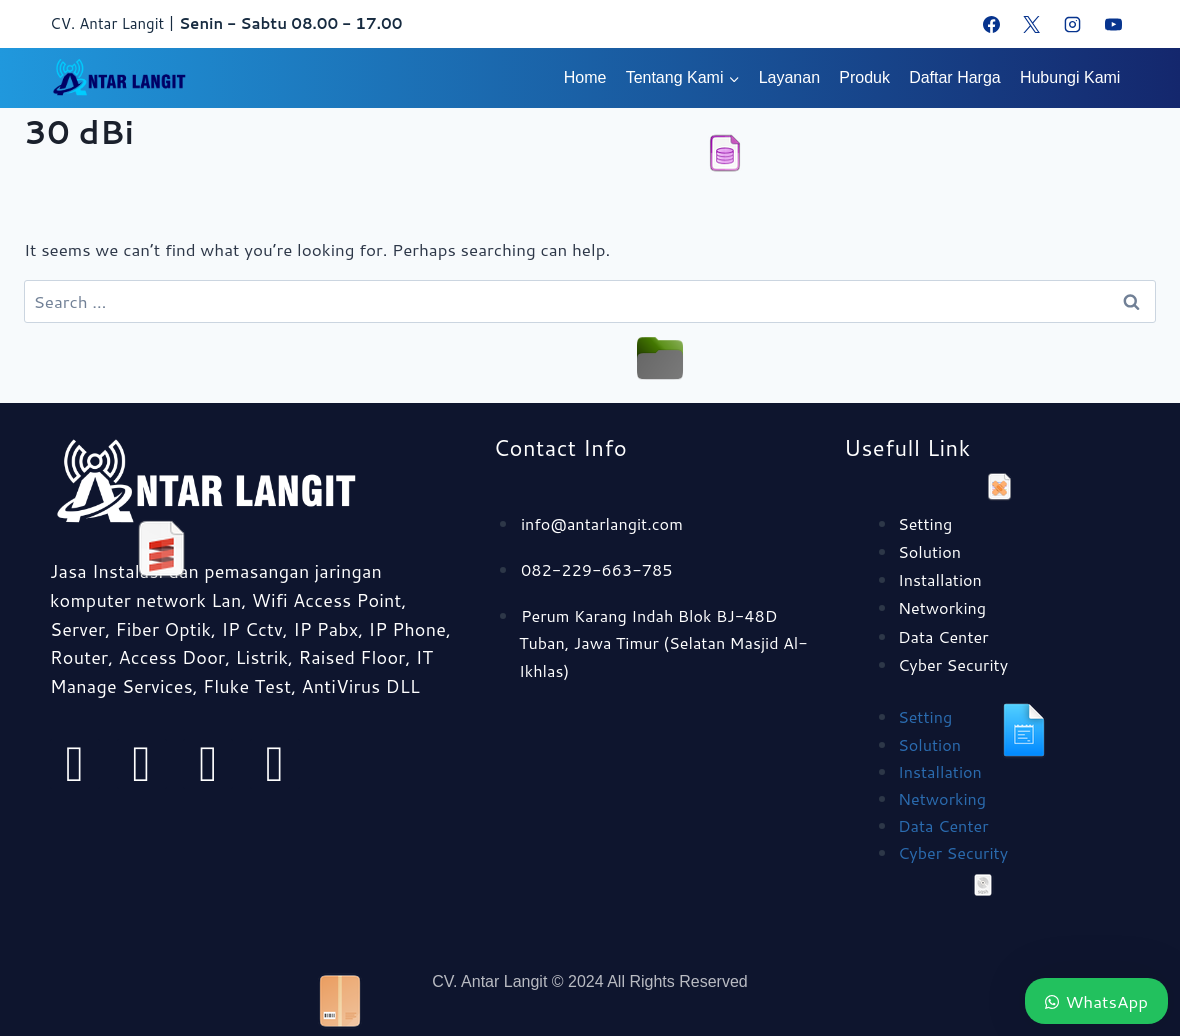  What do you see at coordinates (999, 486) in the screenshot?
I see `a patch or diff file for code changes` at bounding box center [999, 486].